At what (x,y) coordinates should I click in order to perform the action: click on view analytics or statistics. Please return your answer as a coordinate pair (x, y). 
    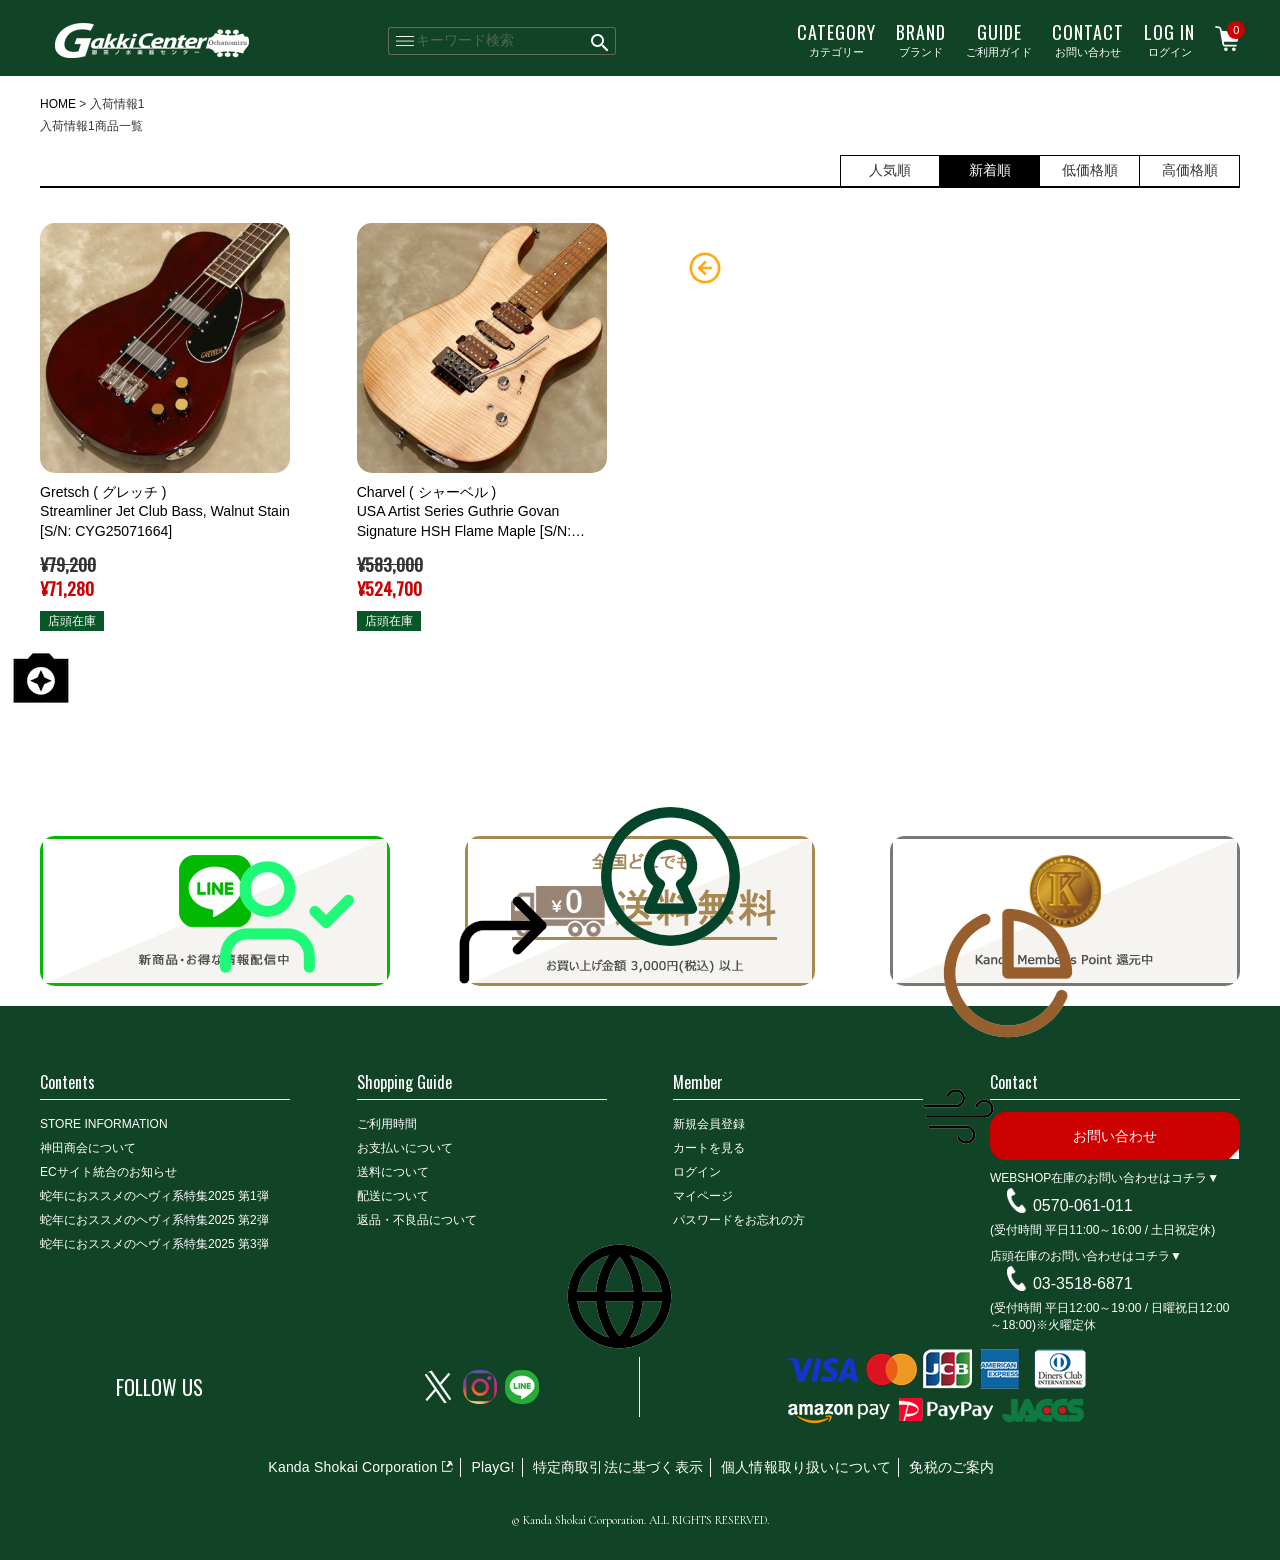
    Looking at the image, I should click on (1008, 973).